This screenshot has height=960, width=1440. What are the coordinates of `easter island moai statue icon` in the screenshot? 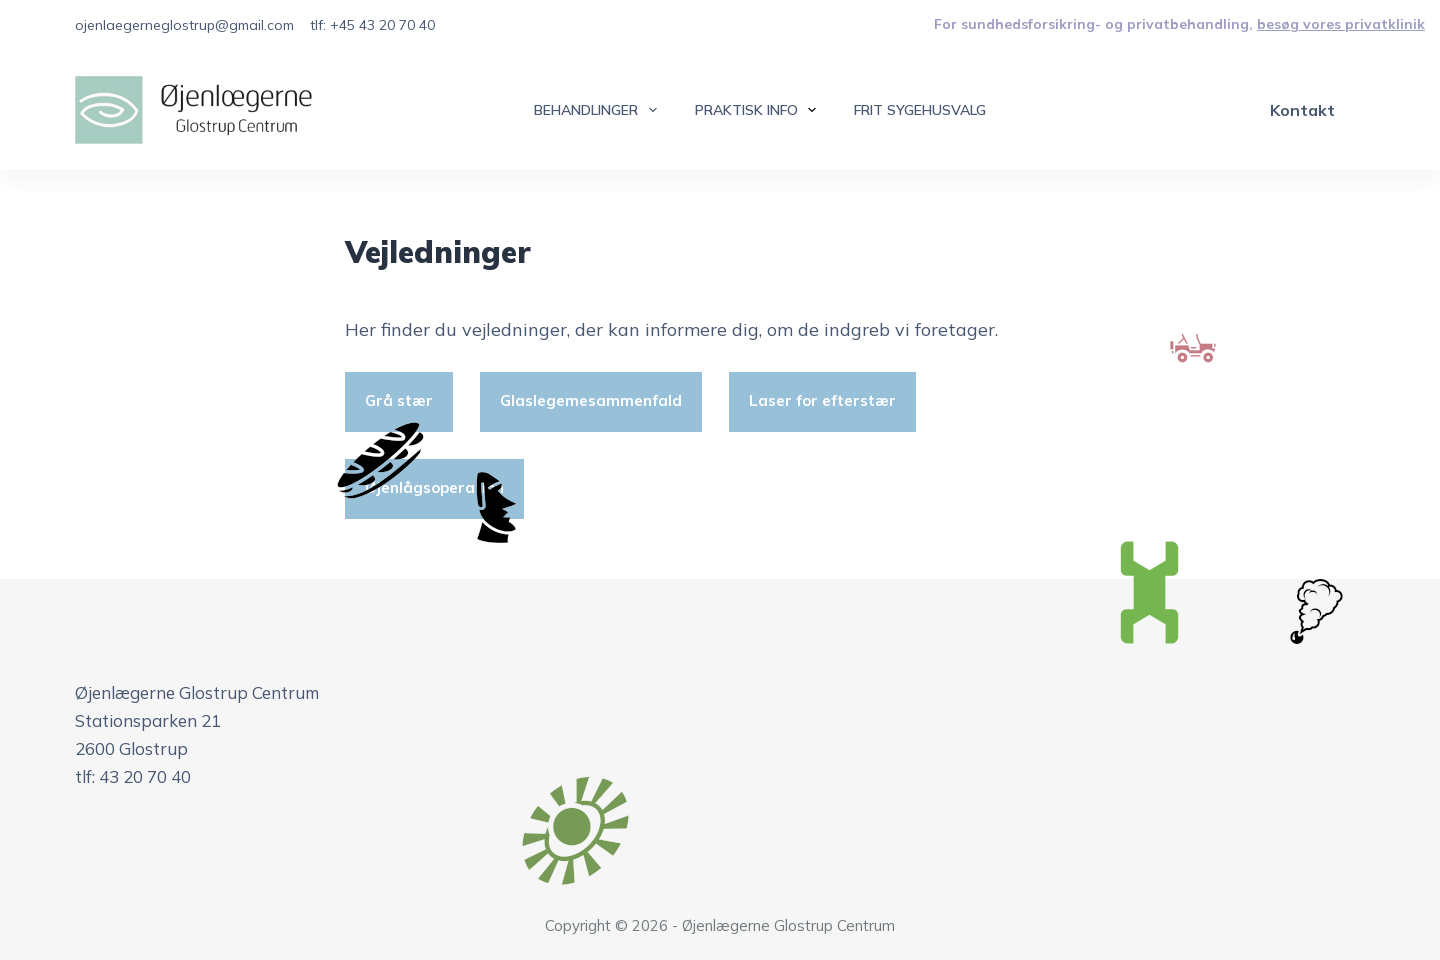 It's located at (496, 507).